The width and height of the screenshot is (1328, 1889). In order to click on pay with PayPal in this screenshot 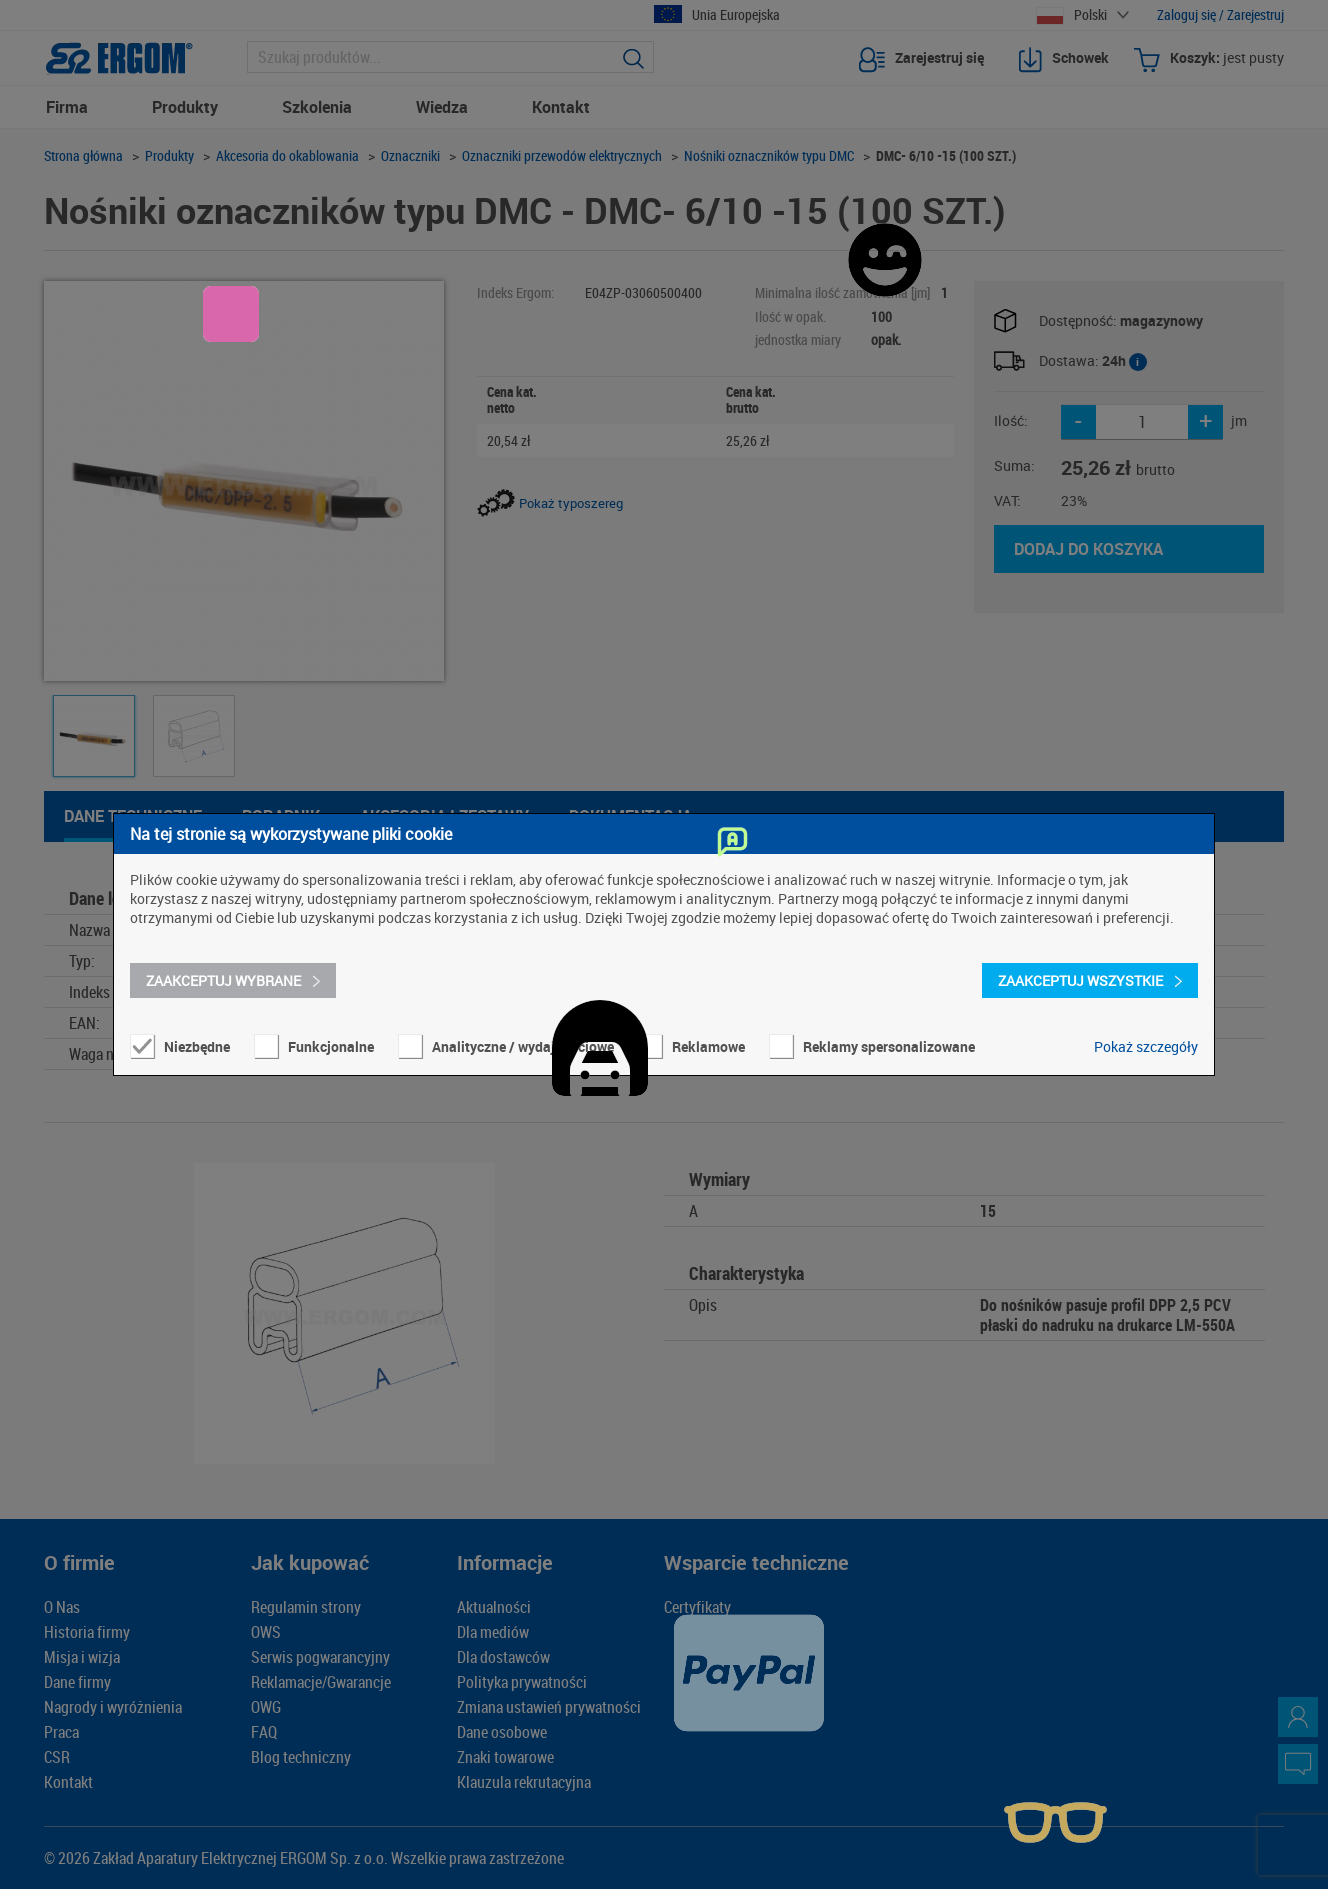, I will do `click(749, 1673)`.